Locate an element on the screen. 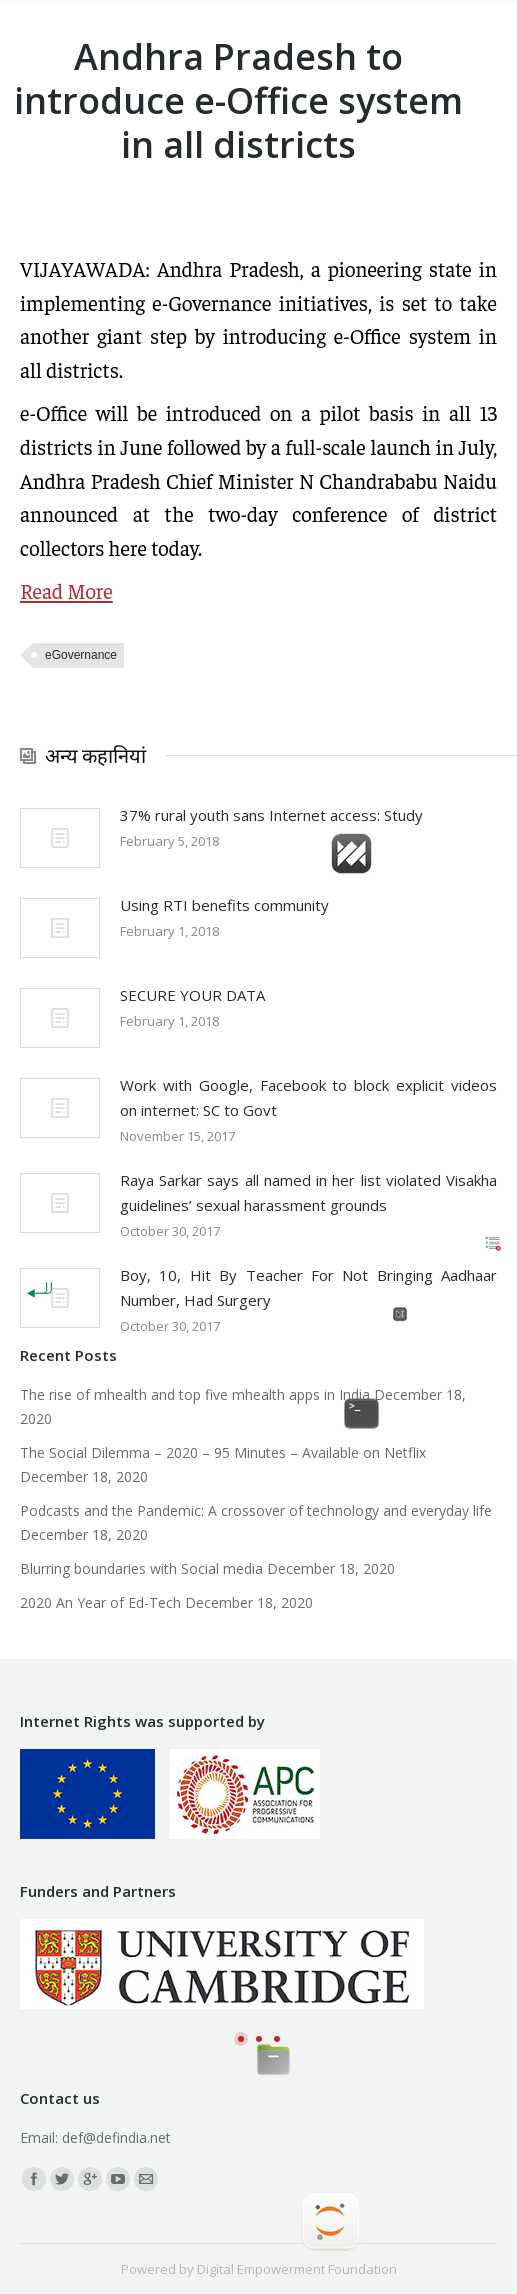 The width and height of the screenshot is (517, 2294). reply to all recipients of an email is located at coordinates (39, 1288).